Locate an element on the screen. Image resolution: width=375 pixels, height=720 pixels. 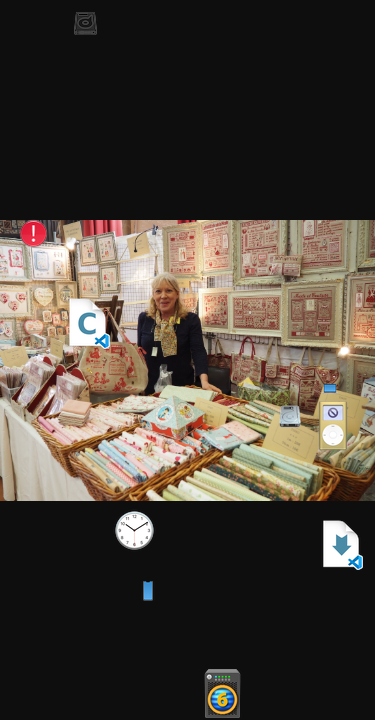
open a C programming file in Visual Studio Code is located at coordinates (87, 323).